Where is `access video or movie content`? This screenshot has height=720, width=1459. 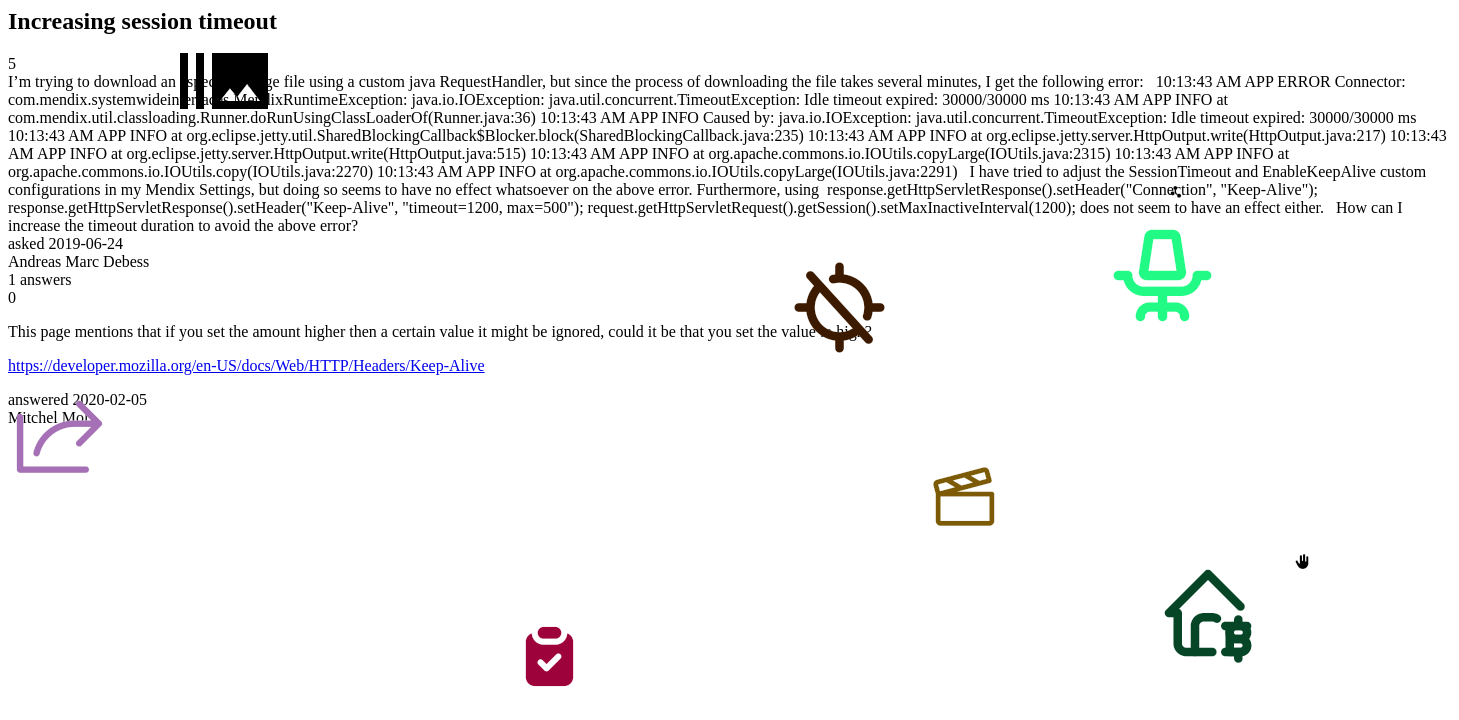
access video or movie content is located at coordinates (965, 499).